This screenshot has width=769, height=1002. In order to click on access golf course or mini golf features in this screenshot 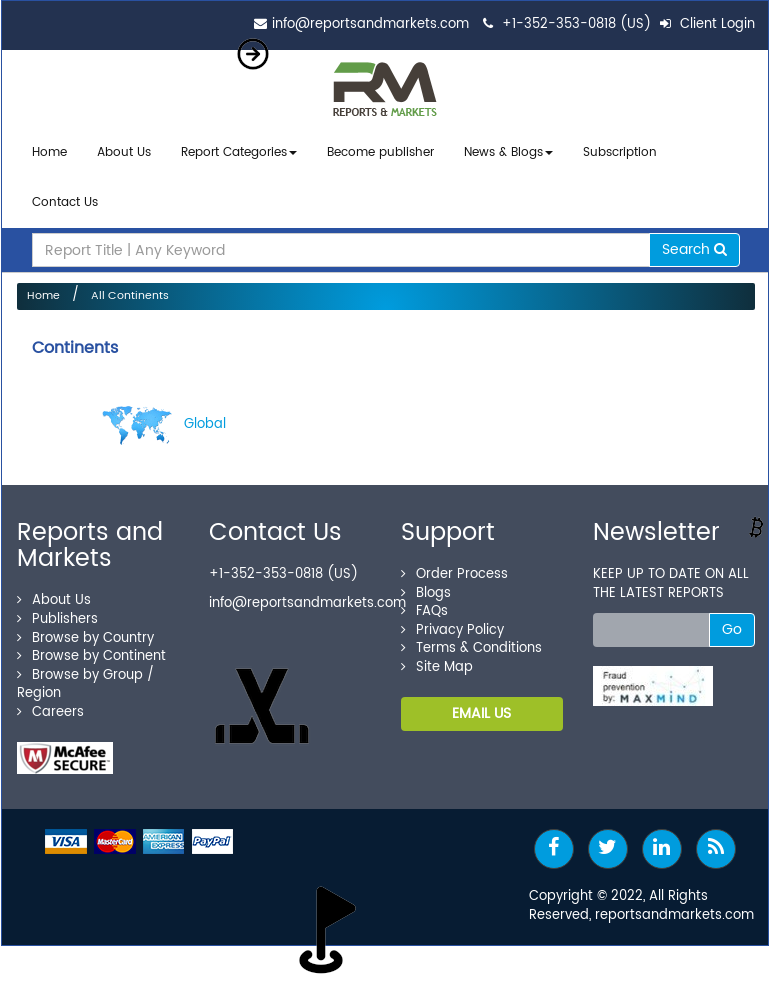, I will do `click(321, 930)`.